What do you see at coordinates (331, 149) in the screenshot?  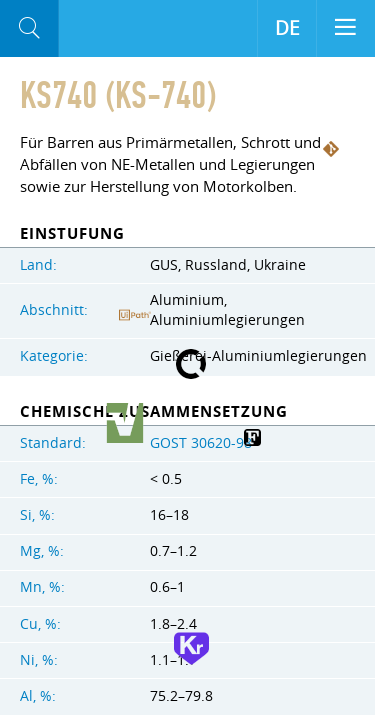 I see `git version control logo` at bounding box center [331, 149].